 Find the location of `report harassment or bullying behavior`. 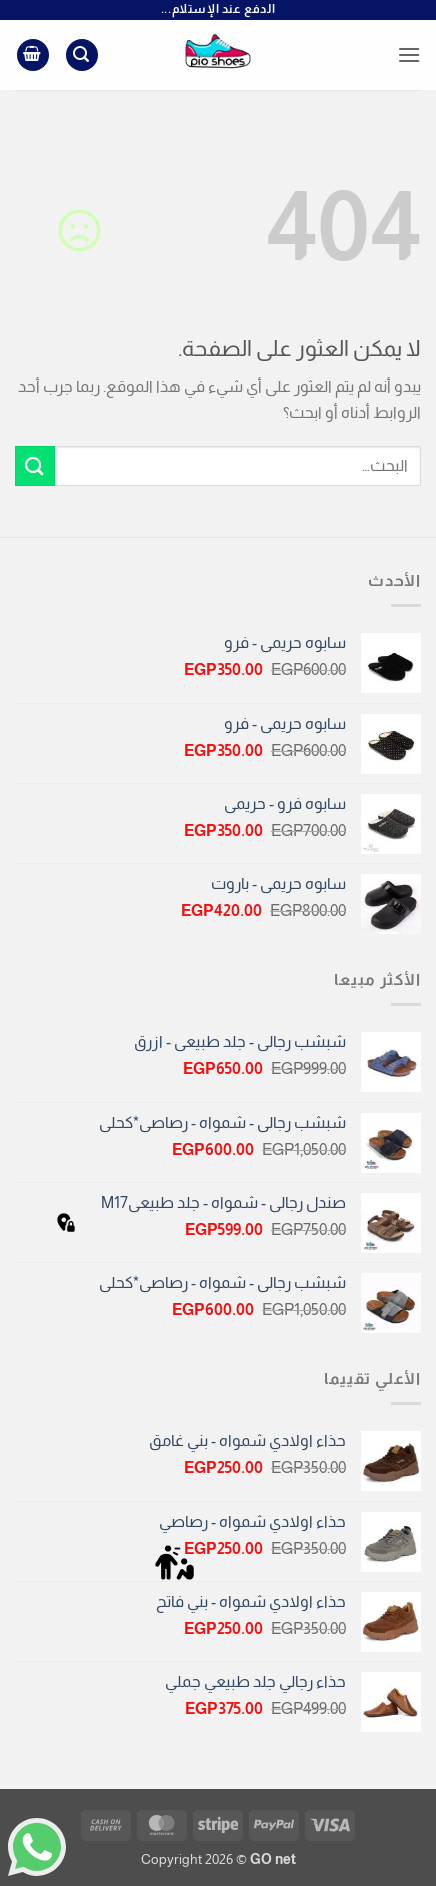

report harassment or bullying behavior is located at coordinates (174, 1562).